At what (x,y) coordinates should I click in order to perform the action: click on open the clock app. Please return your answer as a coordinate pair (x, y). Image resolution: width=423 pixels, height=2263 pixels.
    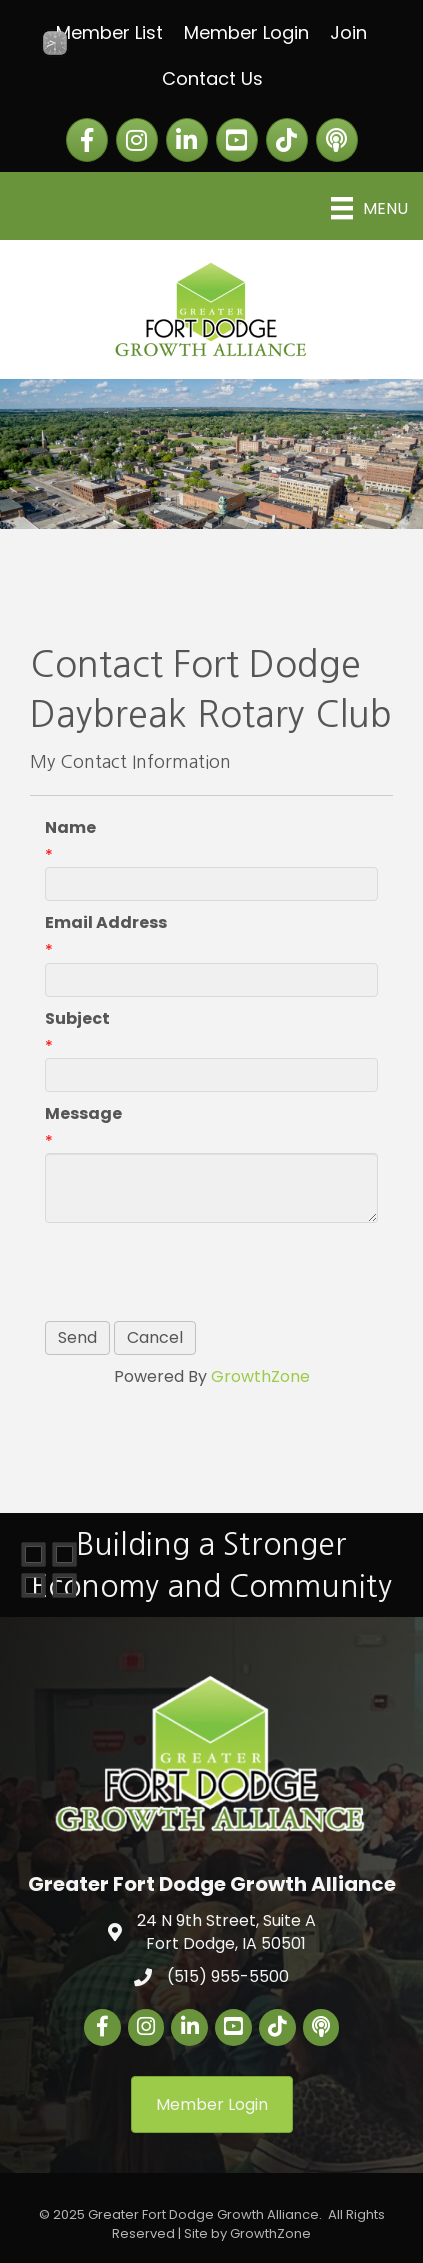
    Looking at the image, I should click on (55, 43).